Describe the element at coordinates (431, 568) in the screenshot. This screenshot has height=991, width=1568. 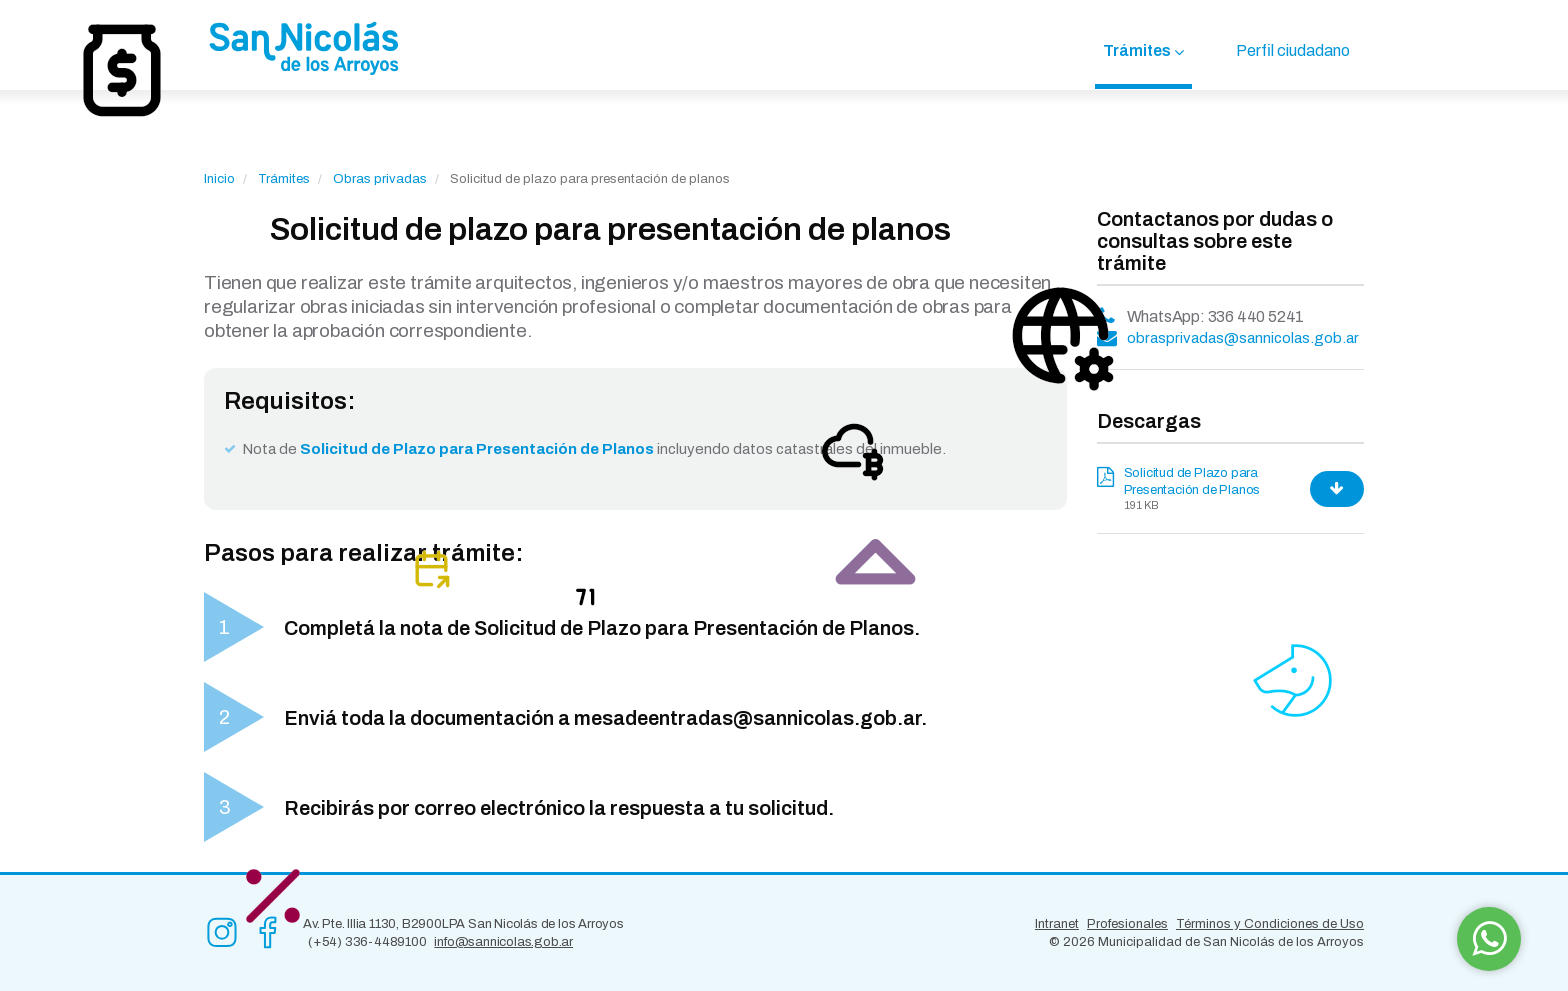
I see `share a calendar event` at that location.